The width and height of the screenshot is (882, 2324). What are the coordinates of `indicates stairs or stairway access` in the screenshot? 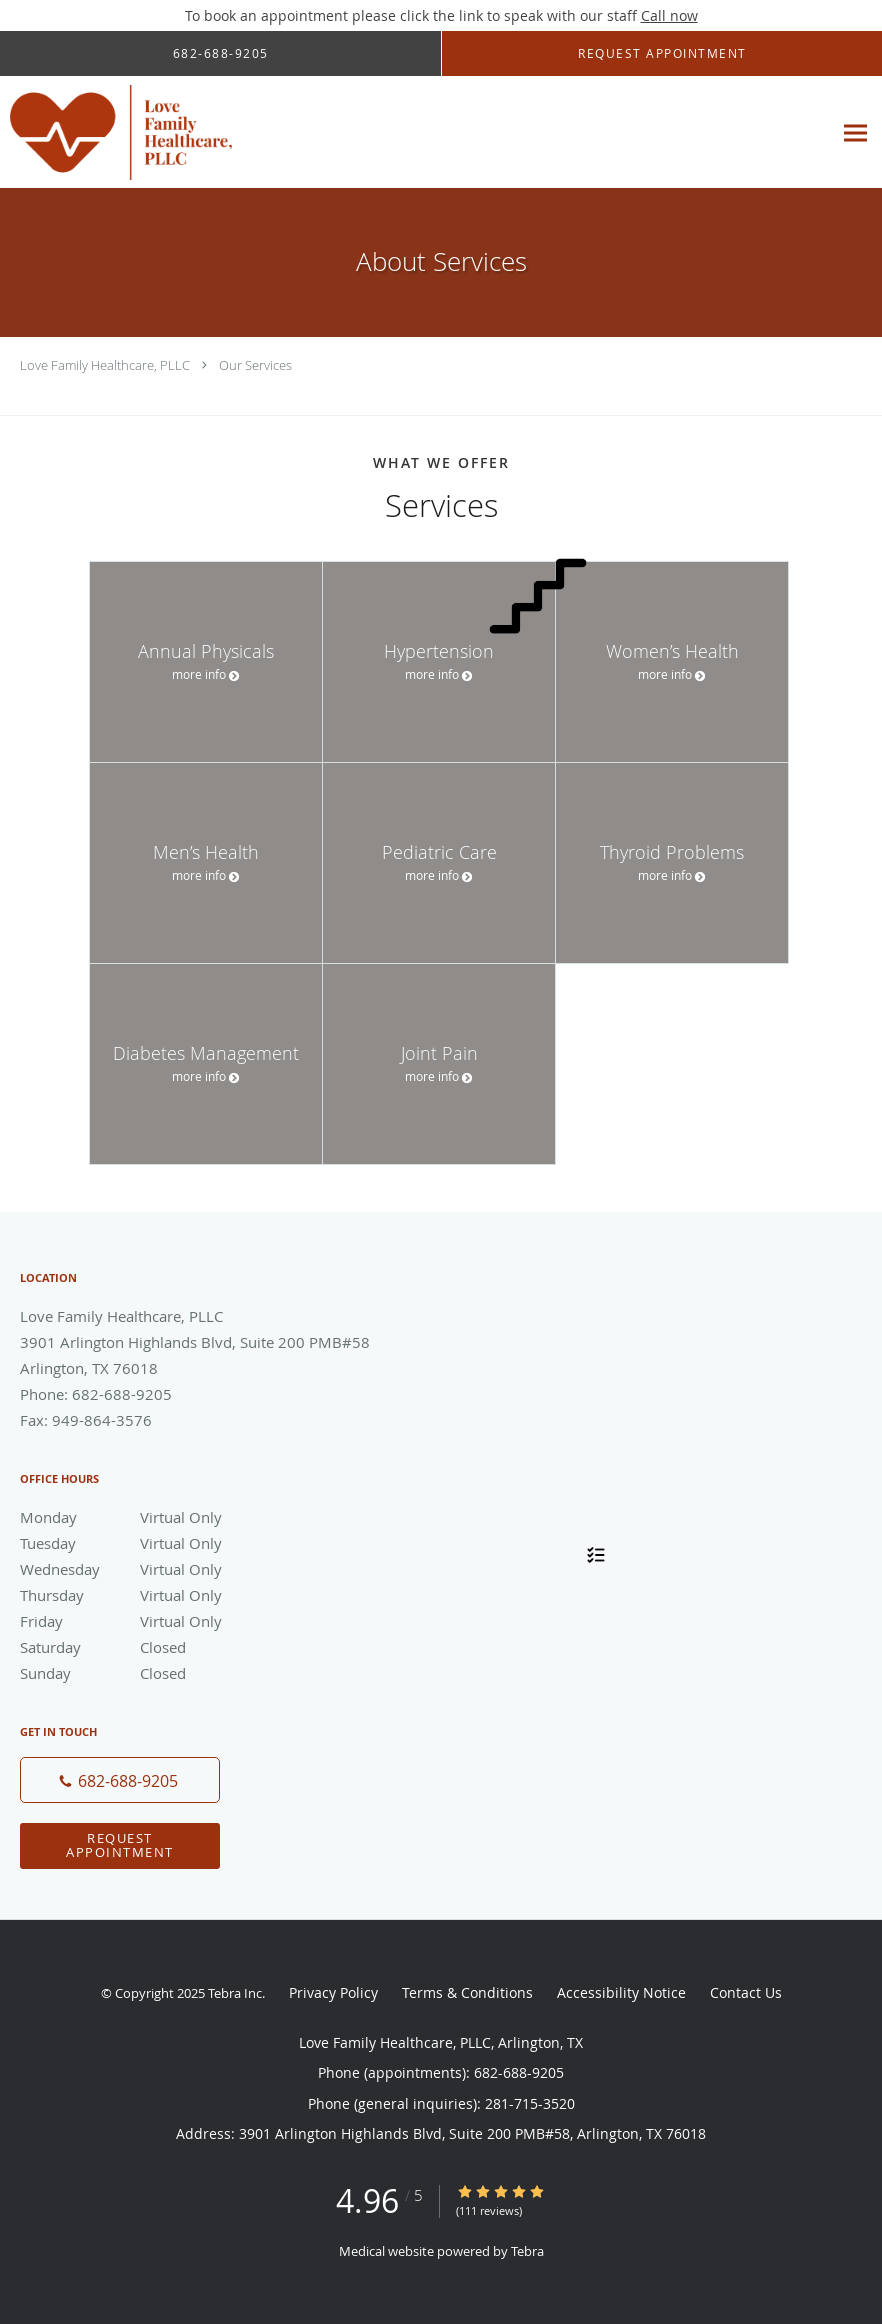 It's located at (538, 594).